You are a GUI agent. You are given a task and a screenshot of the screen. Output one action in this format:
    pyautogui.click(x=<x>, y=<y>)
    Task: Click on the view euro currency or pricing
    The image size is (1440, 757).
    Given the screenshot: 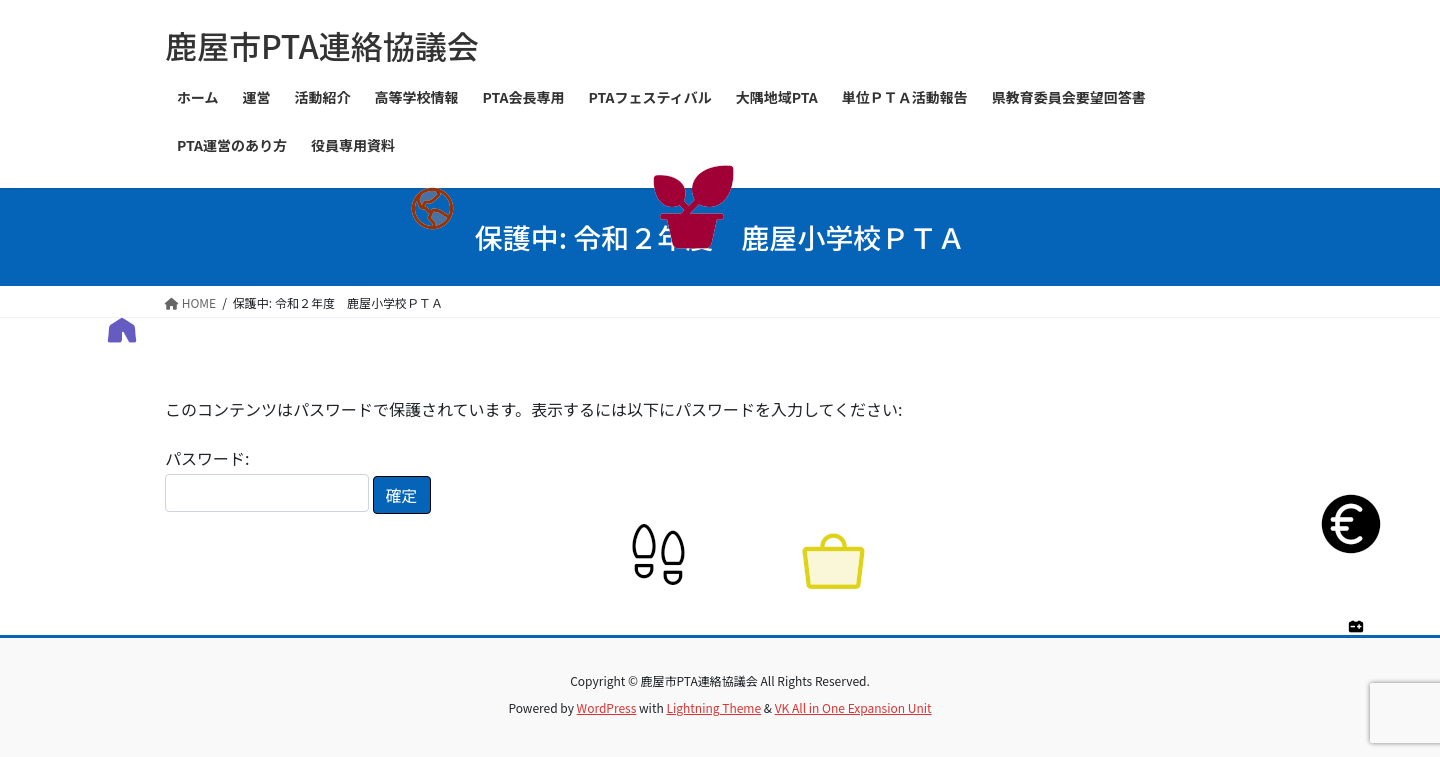 What is the action you would take?
    pyautogui.click(x=1351, y=524)
    